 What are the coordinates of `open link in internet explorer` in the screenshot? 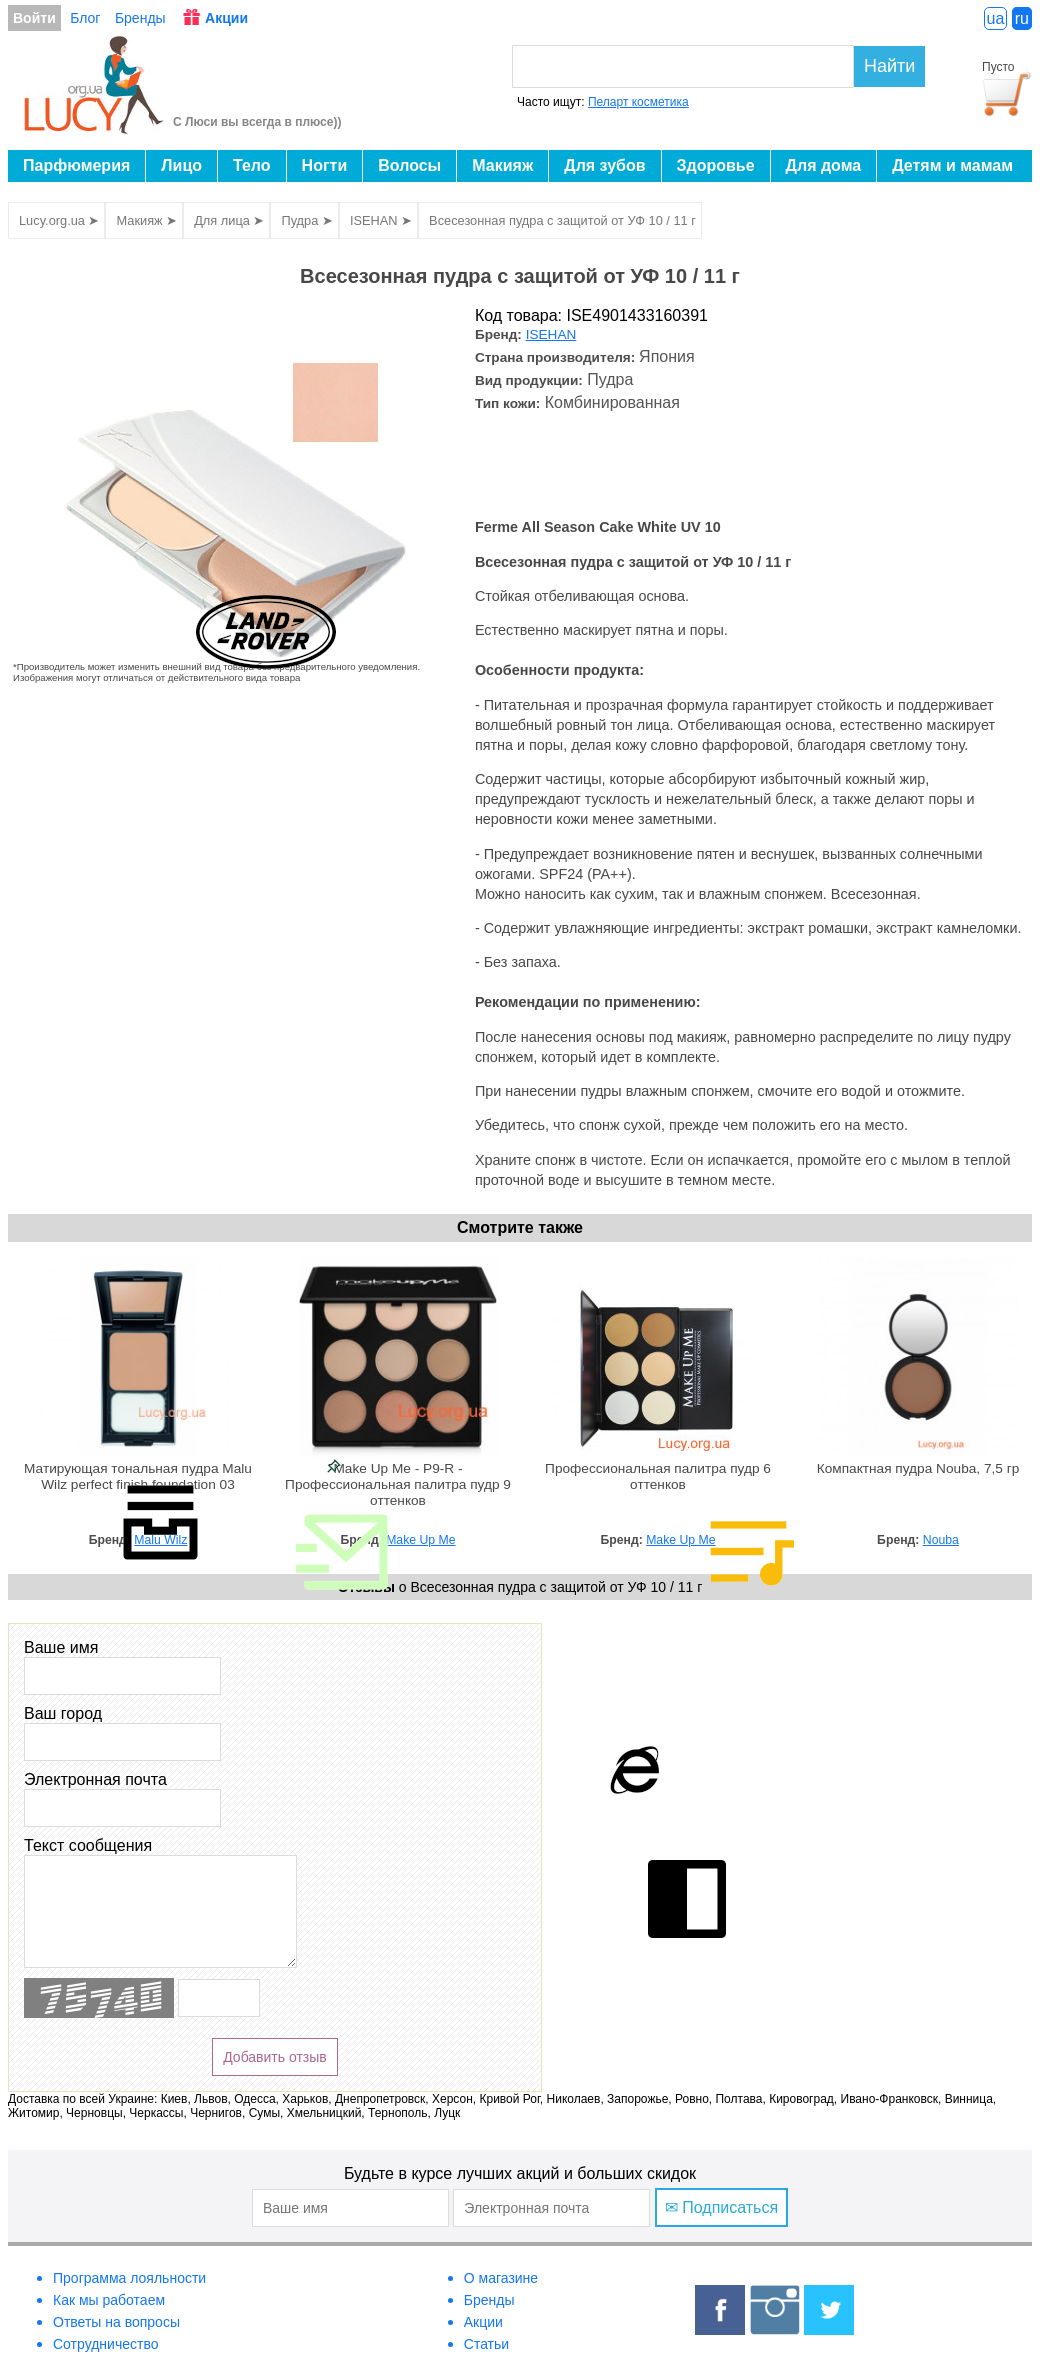 It's located at (636, 1771).